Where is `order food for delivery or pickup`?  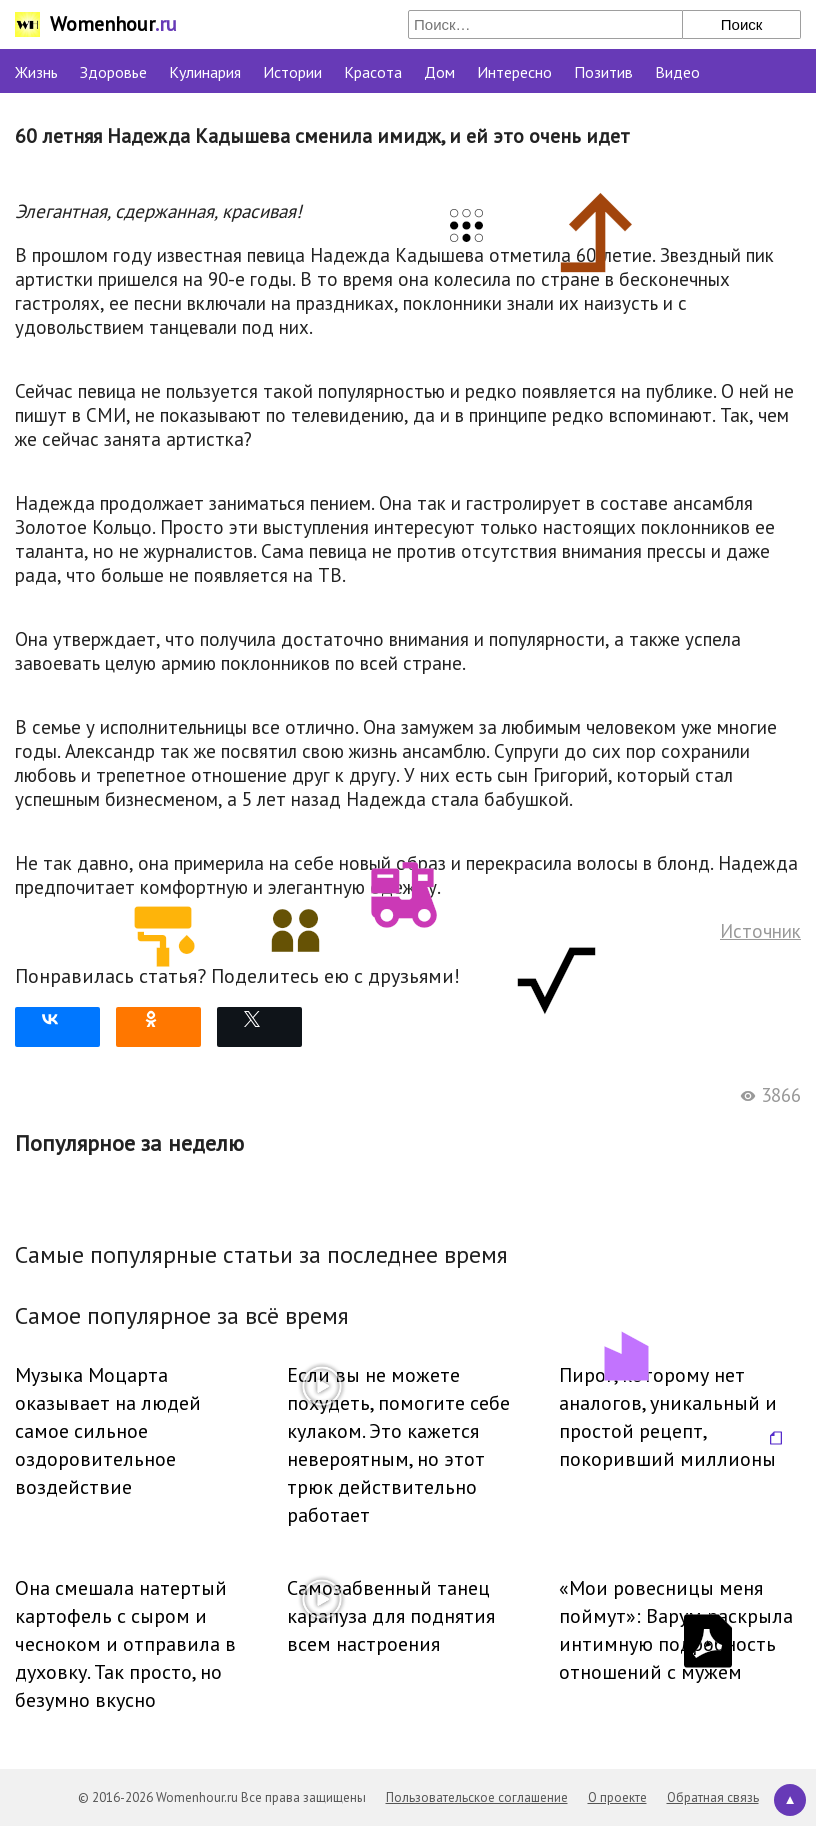
order food for delivery or pickup is located at coordinates (402, 896).